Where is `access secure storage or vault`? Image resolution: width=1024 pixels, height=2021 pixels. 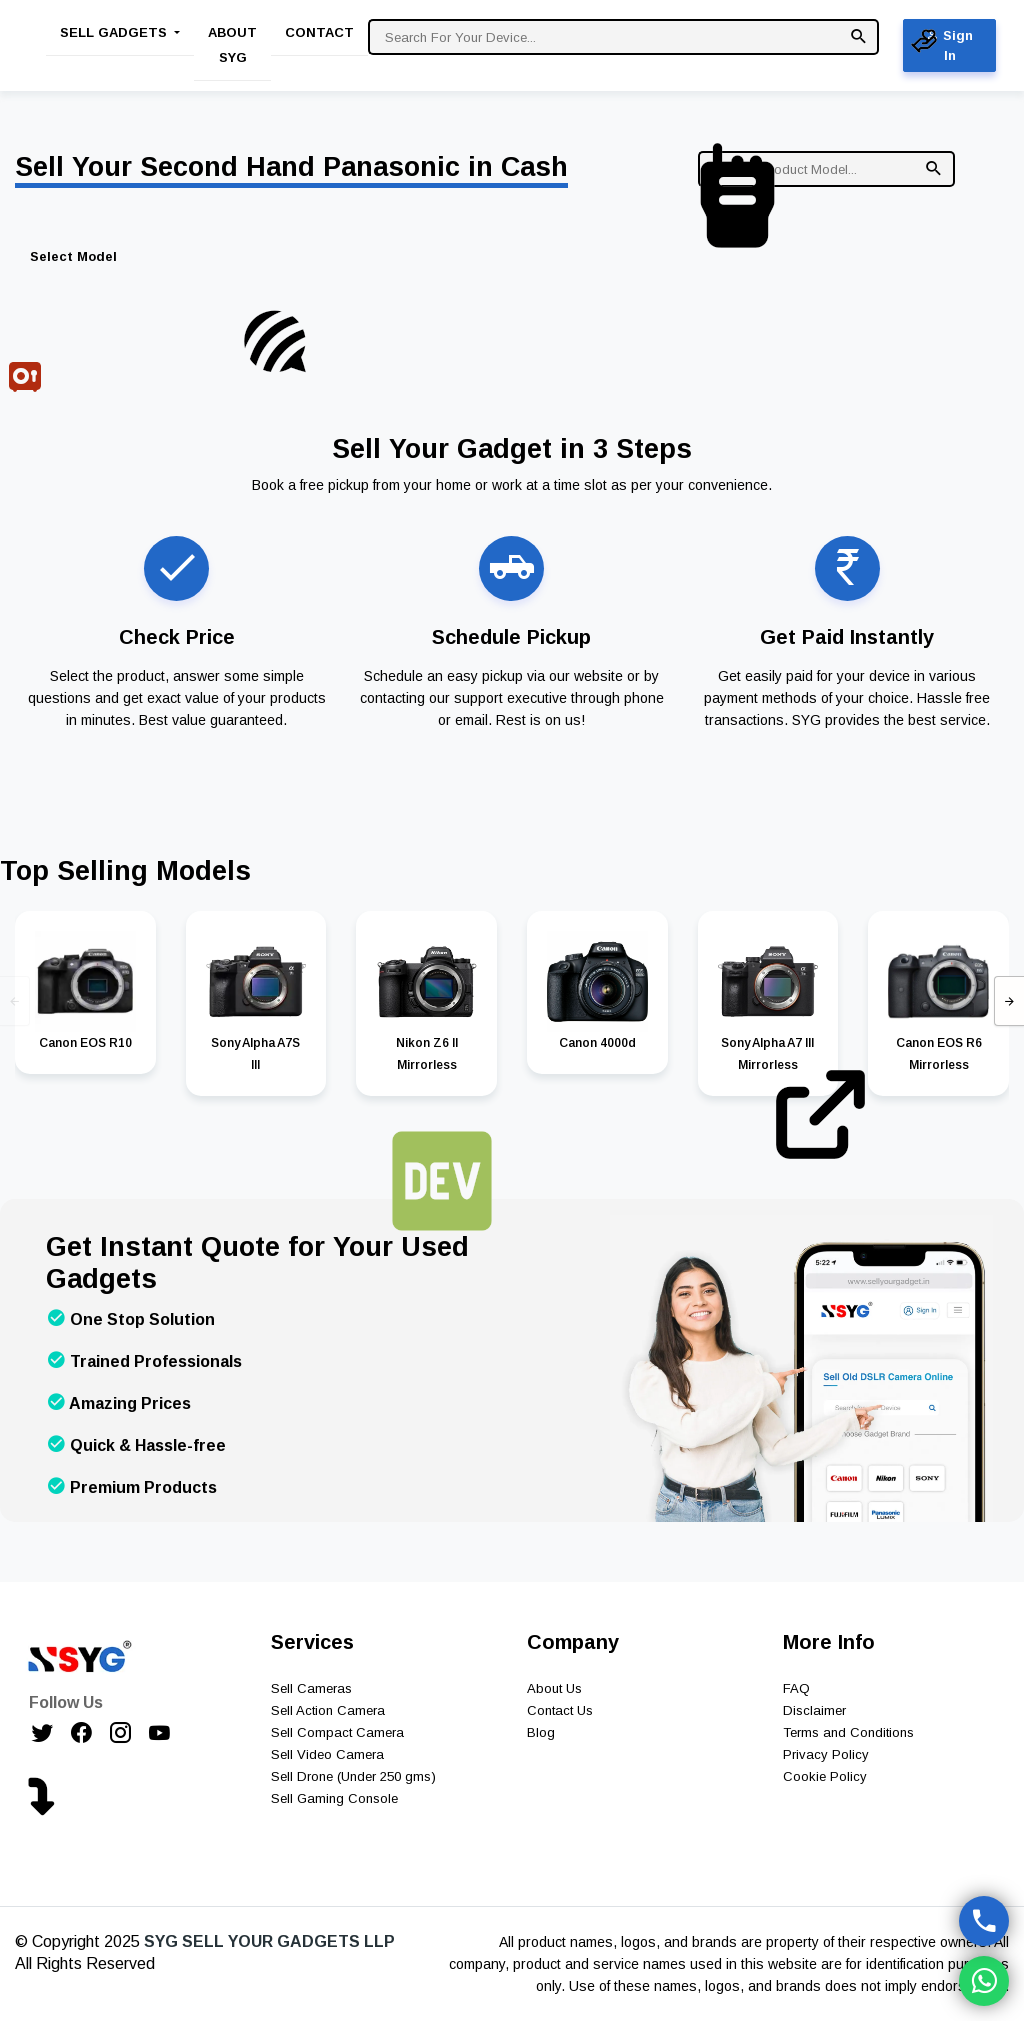 access secure storage or vault is located at coordinates (25, 376).